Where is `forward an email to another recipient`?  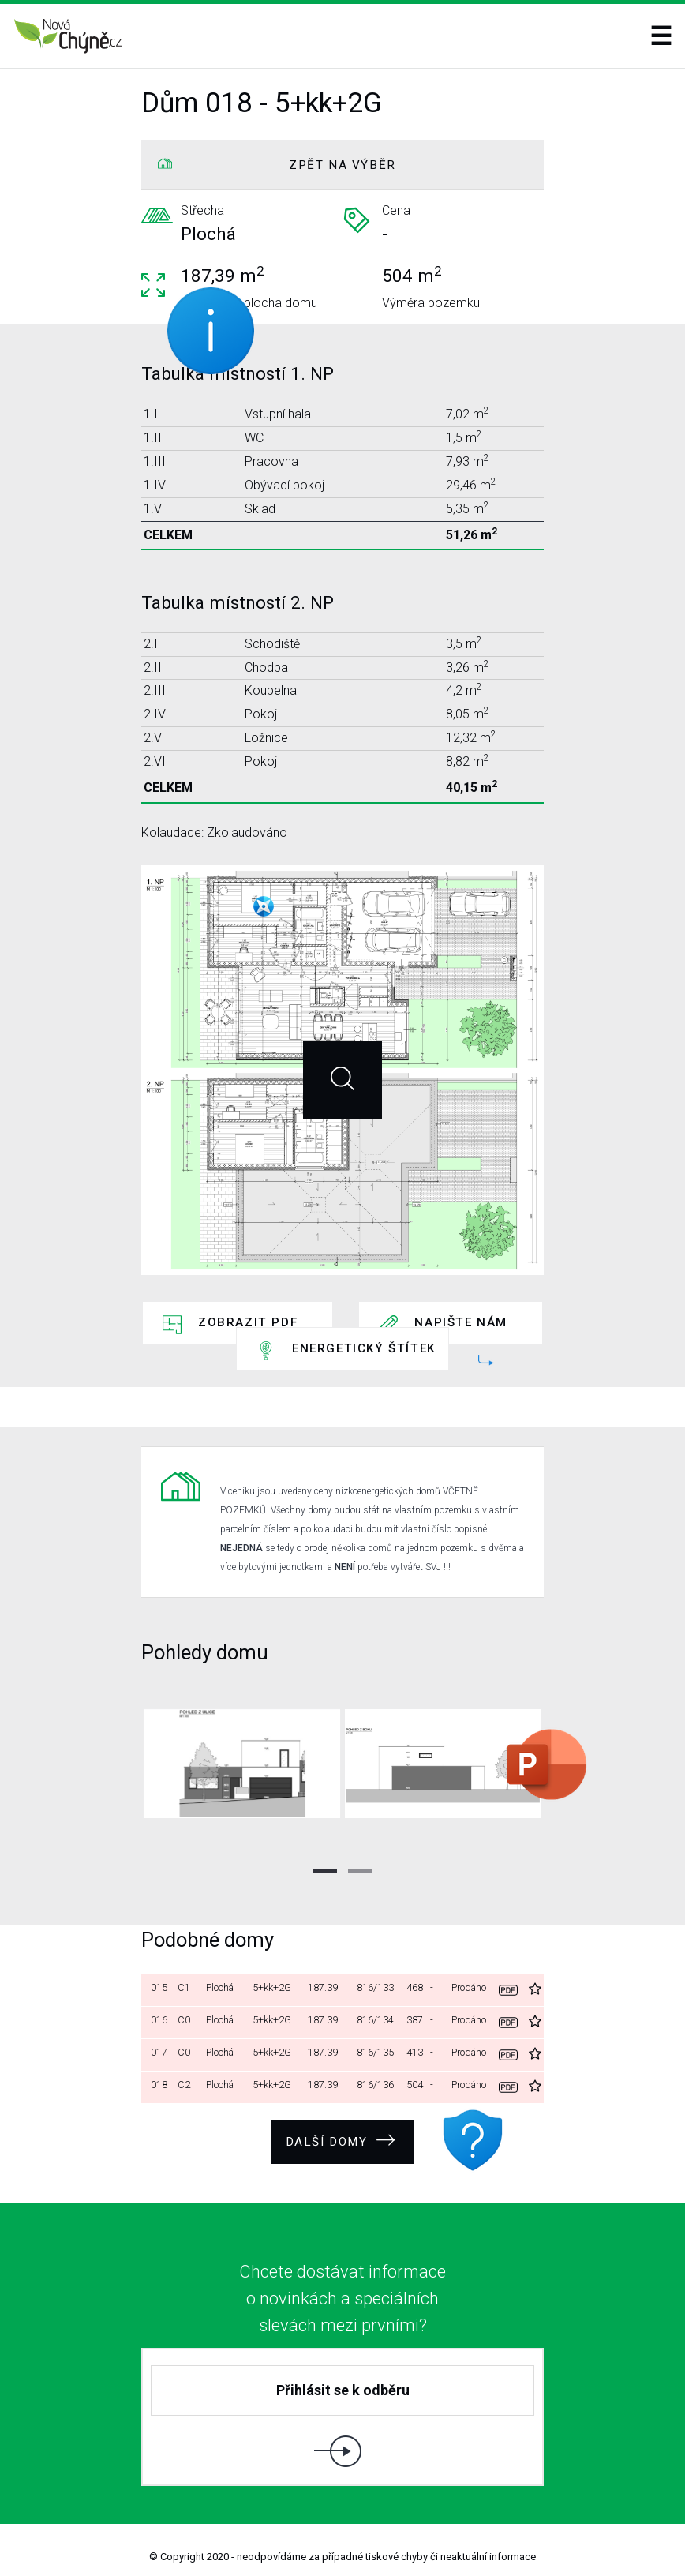 forward an email to another recipient is located at coordinates (486, 1359).